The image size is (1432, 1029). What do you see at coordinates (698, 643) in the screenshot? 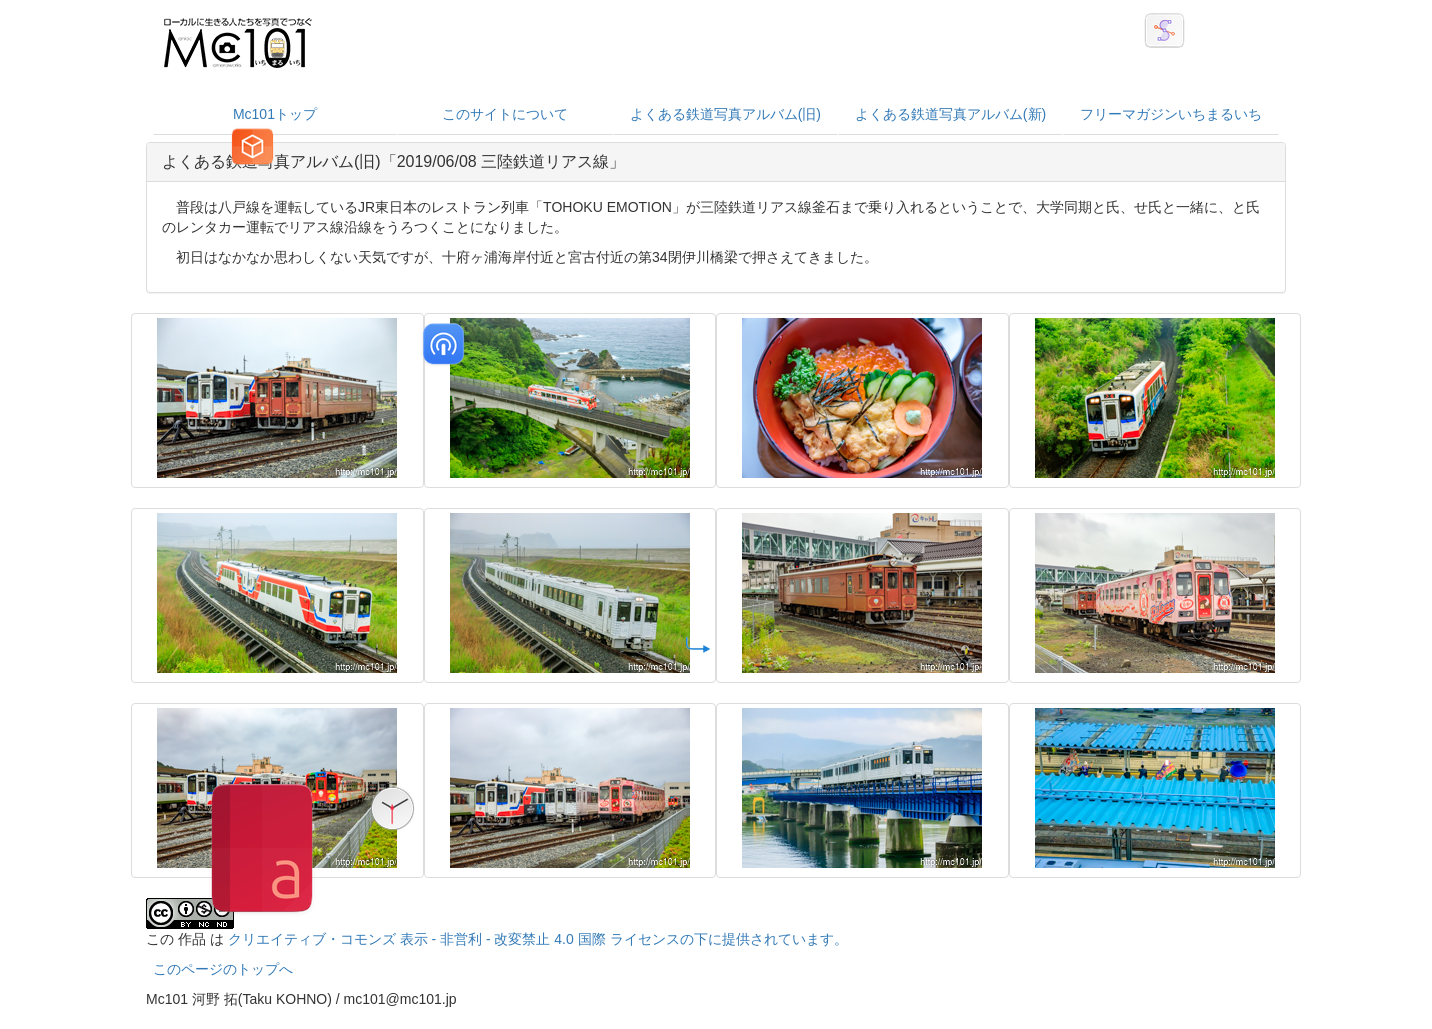
I see `forward an email to another recipient` at bounding box center [698, 643].